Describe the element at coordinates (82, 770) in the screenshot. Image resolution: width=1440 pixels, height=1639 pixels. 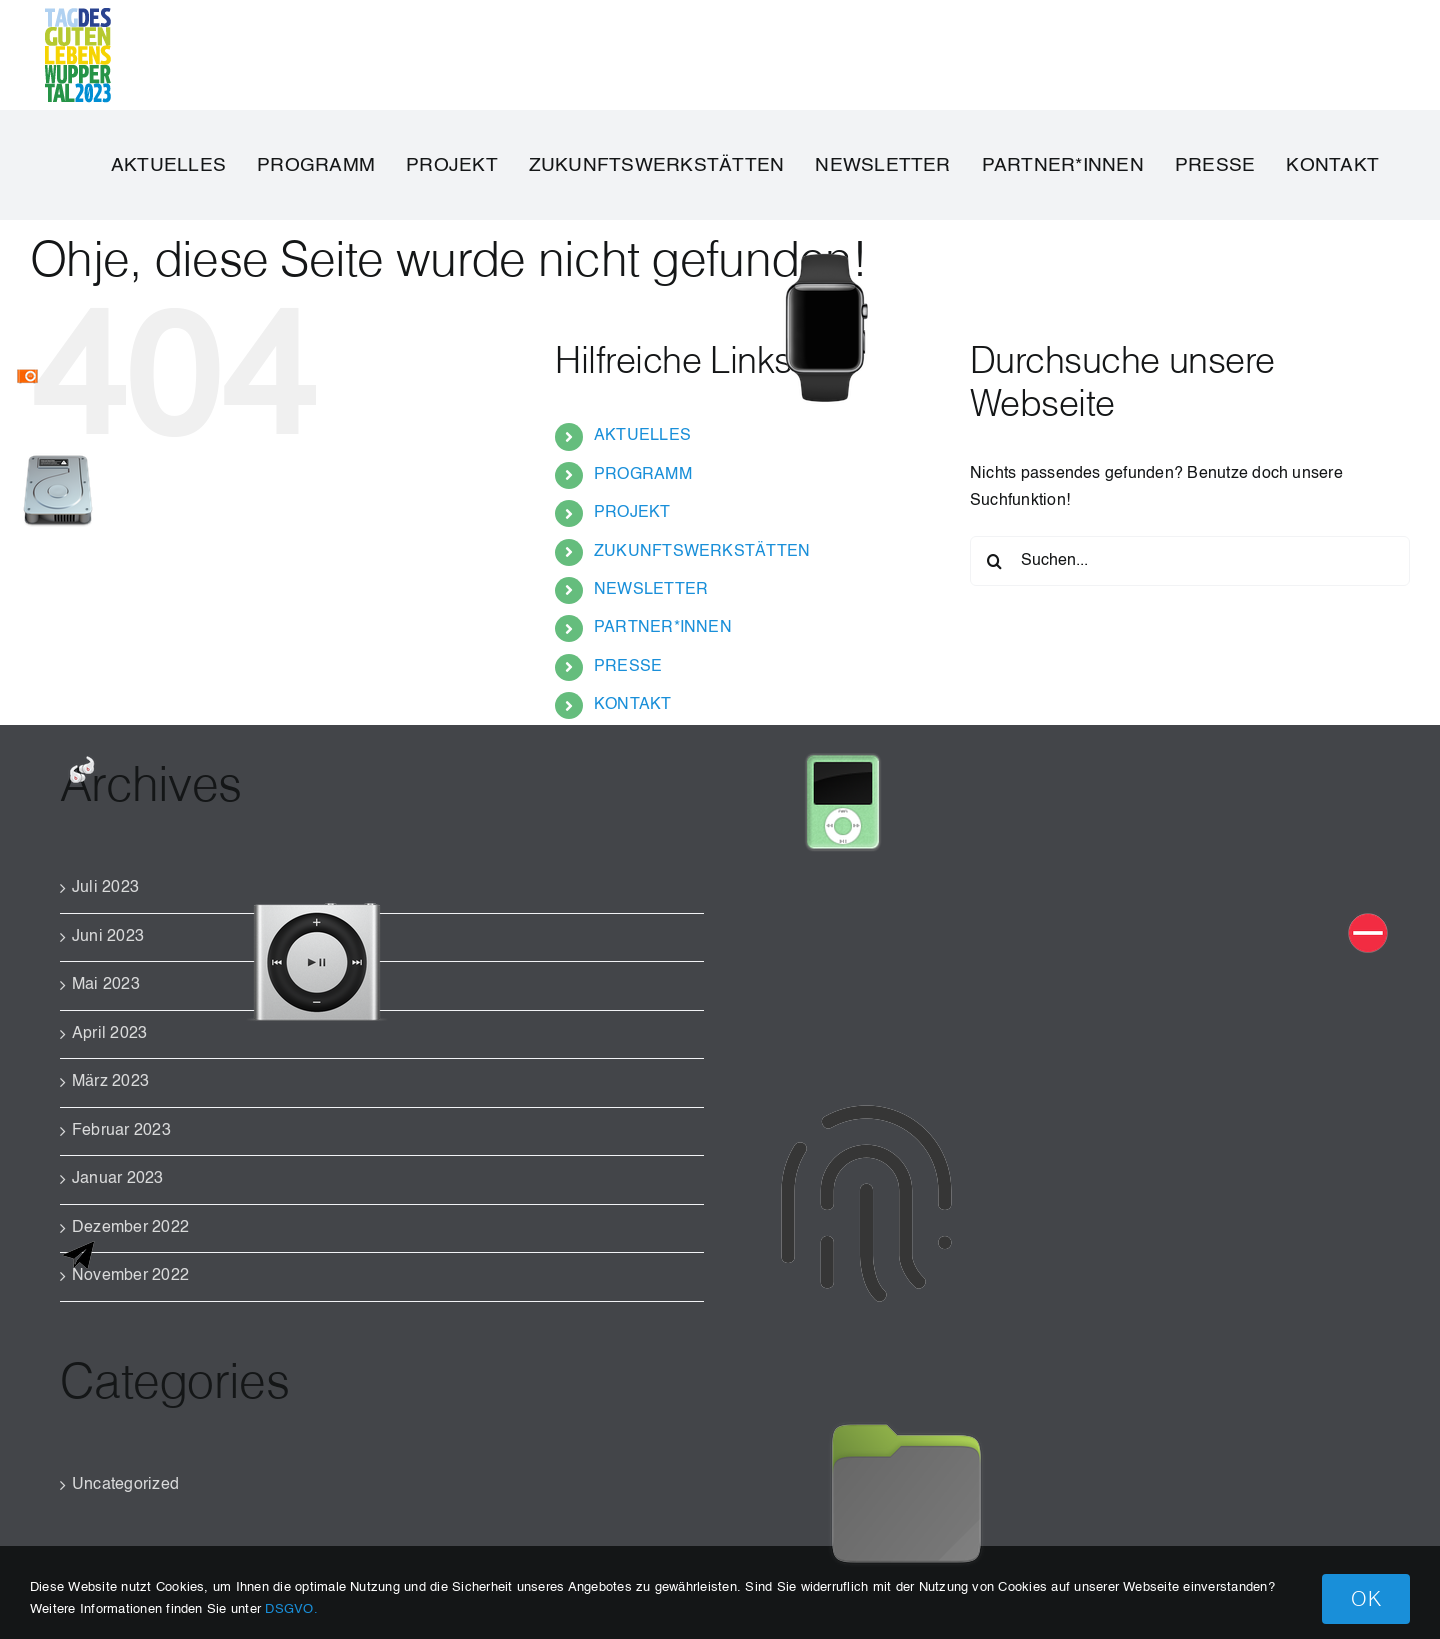
I see `beats fit pro earbuds bluetooth device` at that location.